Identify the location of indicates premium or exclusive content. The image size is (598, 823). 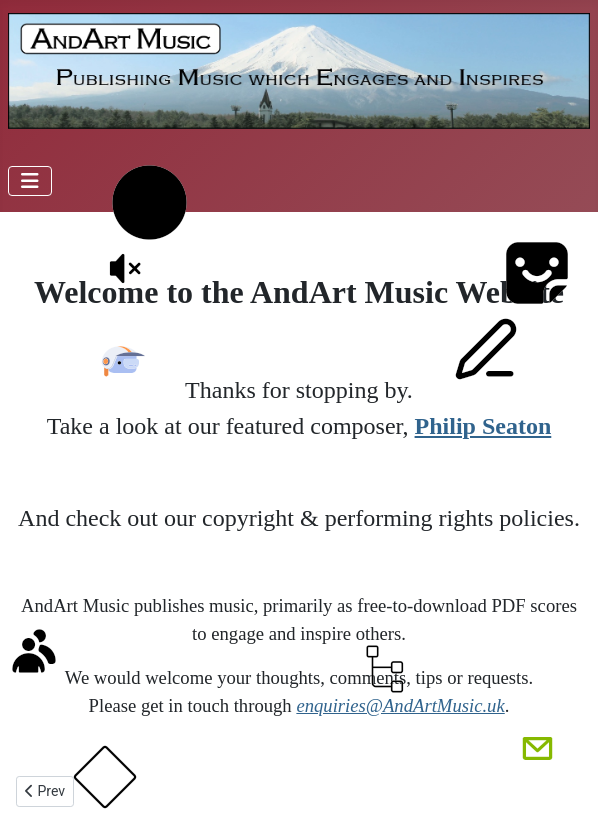
(105, 777).